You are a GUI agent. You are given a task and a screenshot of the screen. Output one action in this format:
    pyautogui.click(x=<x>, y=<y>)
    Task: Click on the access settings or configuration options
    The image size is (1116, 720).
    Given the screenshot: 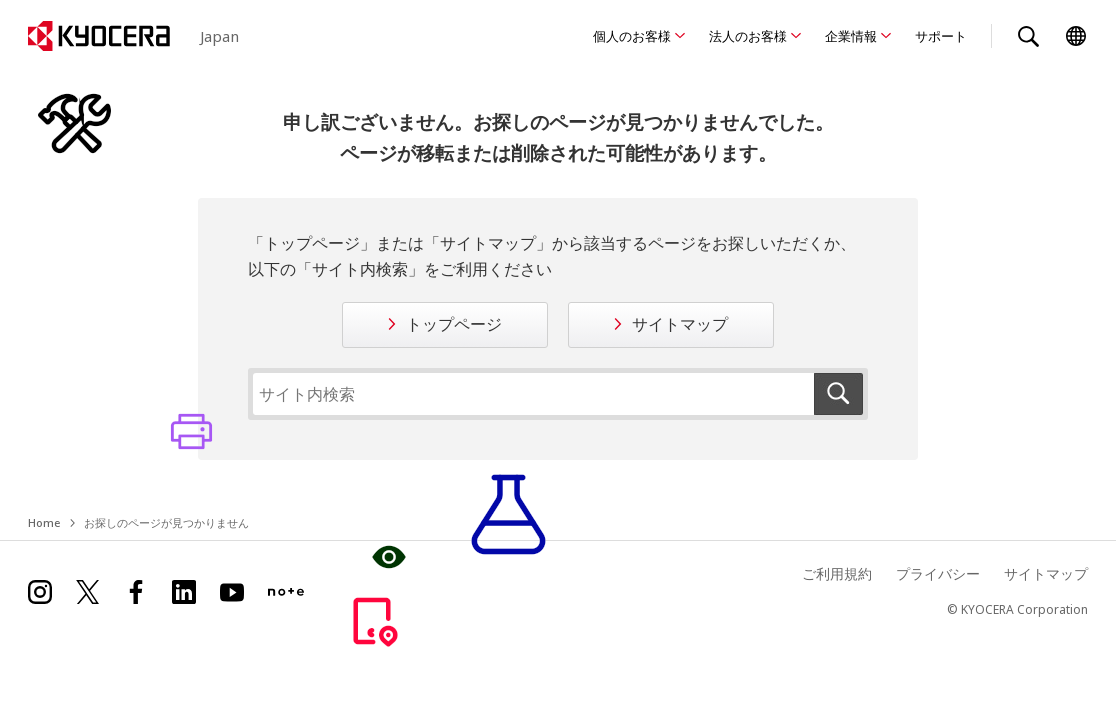 What is the action you would take?
    pyautogui.click(x=74, y=123)
    